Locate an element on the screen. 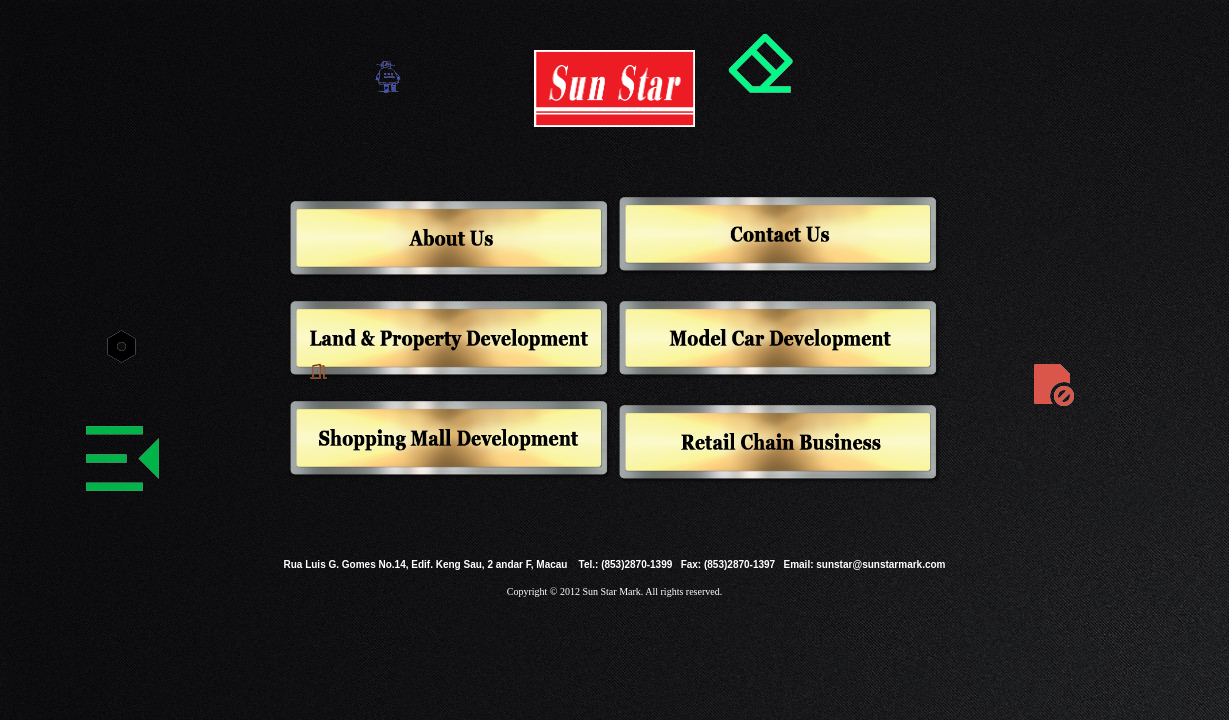 The width and height of the screenshot is (1229, 720). file access denied or restricted is located at coordinates (1052, 384).